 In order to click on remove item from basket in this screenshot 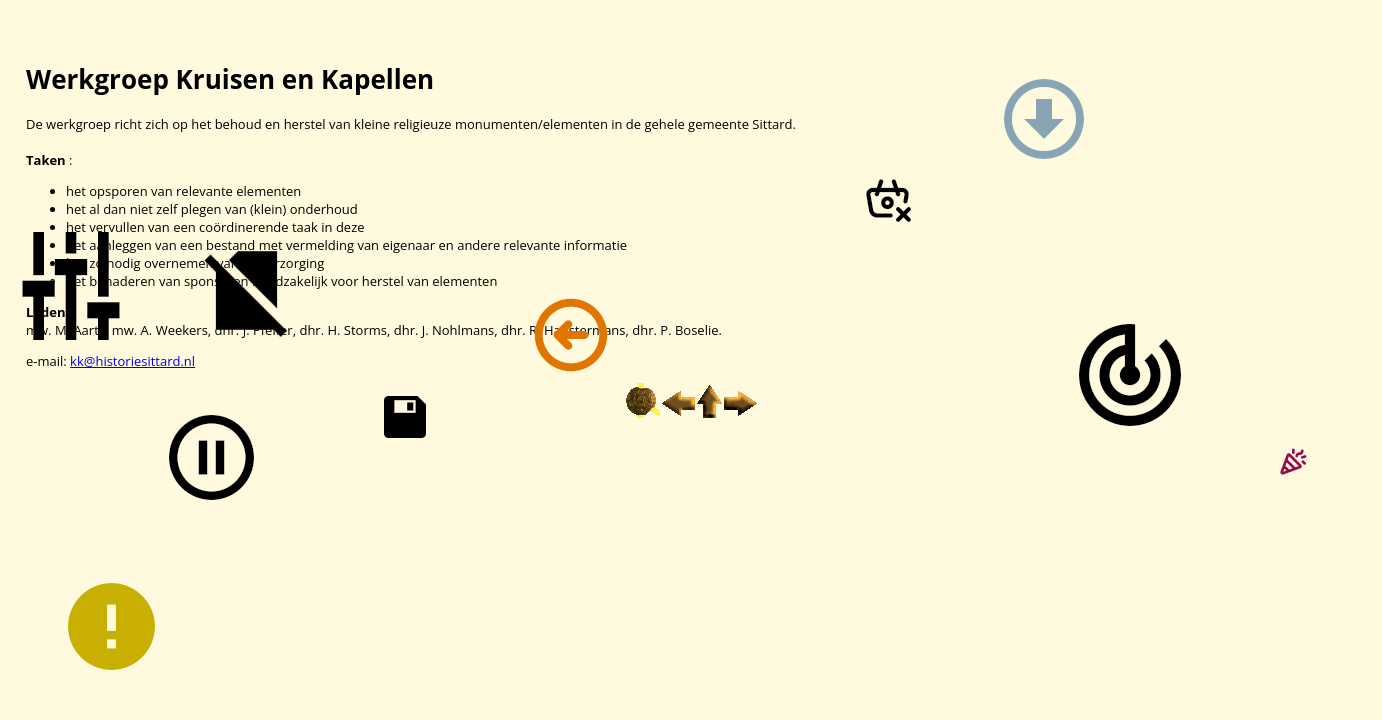, I will do `click(887, 198)`.